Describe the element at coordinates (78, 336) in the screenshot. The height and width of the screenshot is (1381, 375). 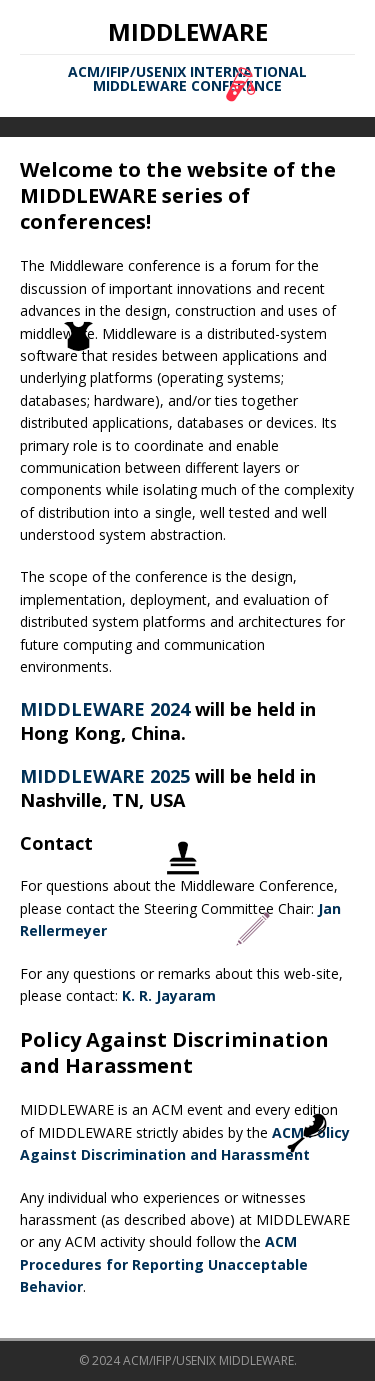
I see `equip body armor or protective vest` at that location.